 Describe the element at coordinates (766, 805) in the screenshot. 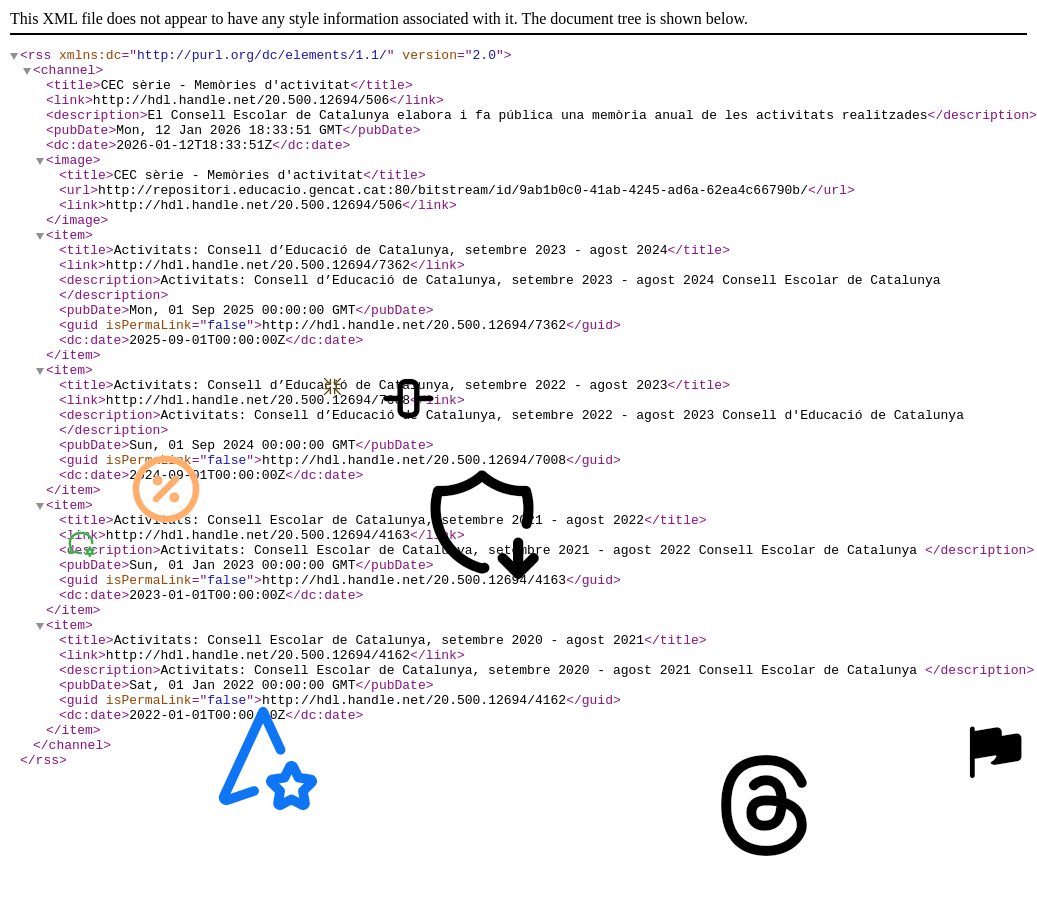

I see `open the Threads app` at that location.